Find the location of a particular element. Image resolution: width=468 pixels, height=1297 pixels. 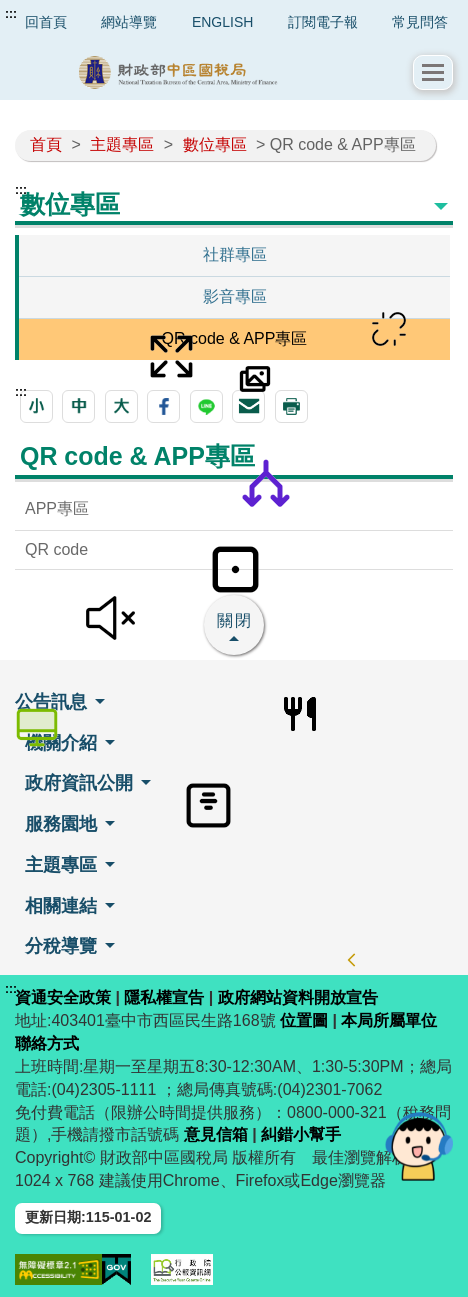

expand to fullscreen mode is located at coordinates (171, 356).